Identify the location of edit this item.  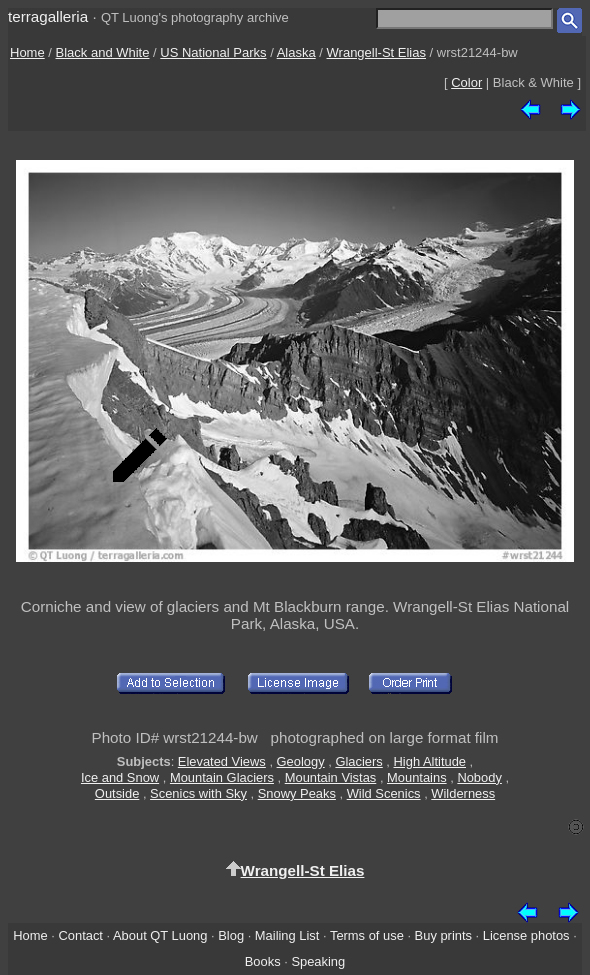
(139, 455).